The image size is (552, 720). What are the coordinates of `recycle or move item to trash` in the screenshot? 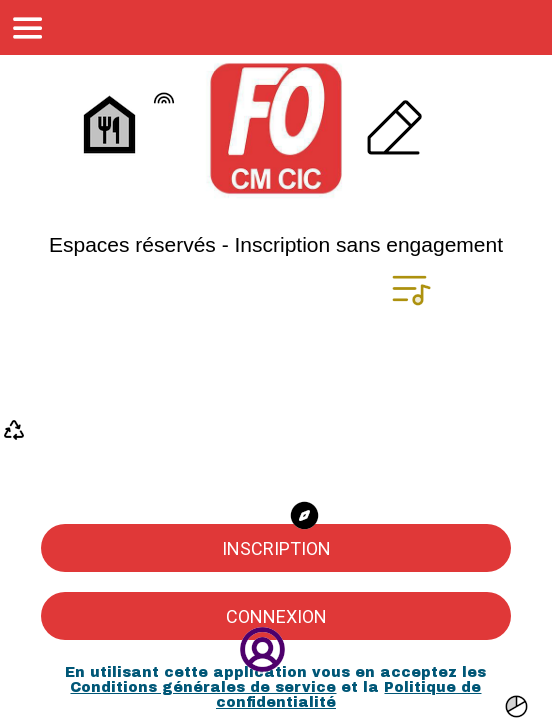 It's located at (14, 430).